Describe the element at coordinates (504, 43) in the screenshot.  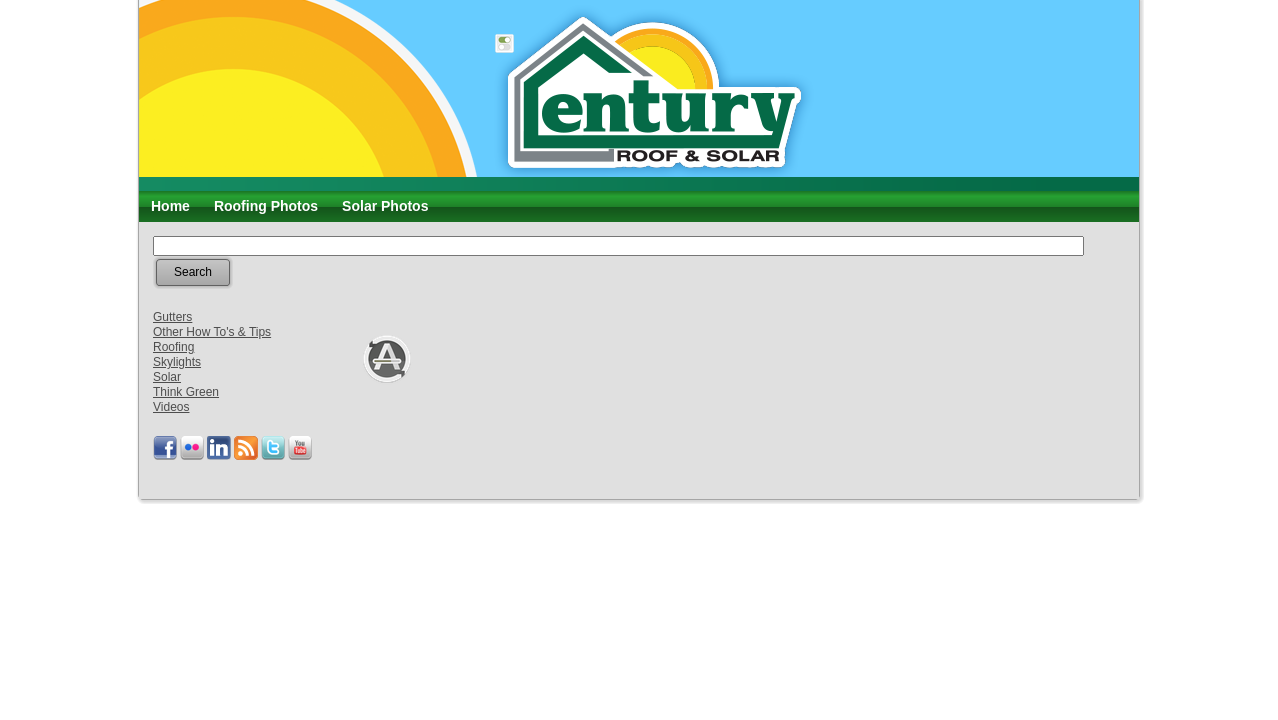
I see `open gnome tweaks to customize desktop settings` at that location.